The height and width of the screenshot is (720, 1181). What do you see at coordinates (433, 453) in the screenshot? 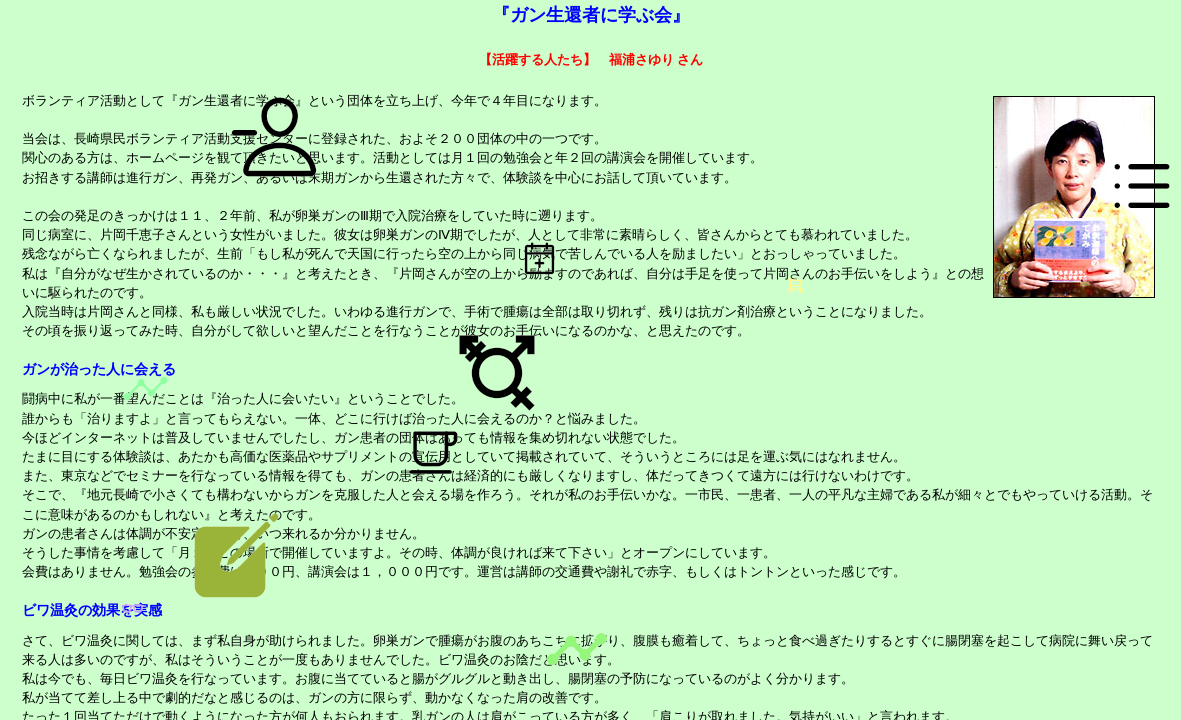
I see `find nearby coffee shops or cafes` at bounding box center [433, 453].